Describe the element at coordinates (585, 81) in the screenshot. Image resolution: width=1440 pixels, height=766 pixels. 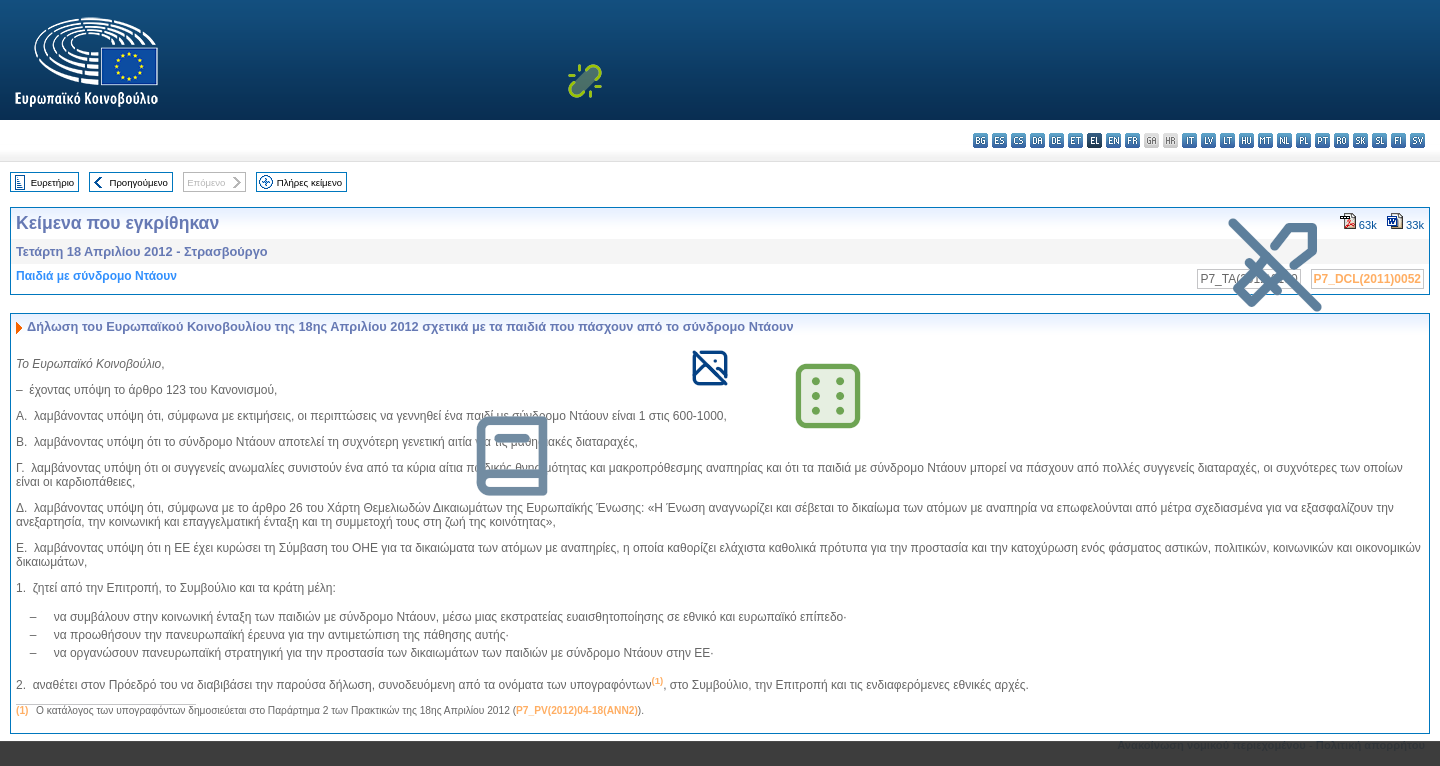
I see `disconnect or unlink connected items` at that location.